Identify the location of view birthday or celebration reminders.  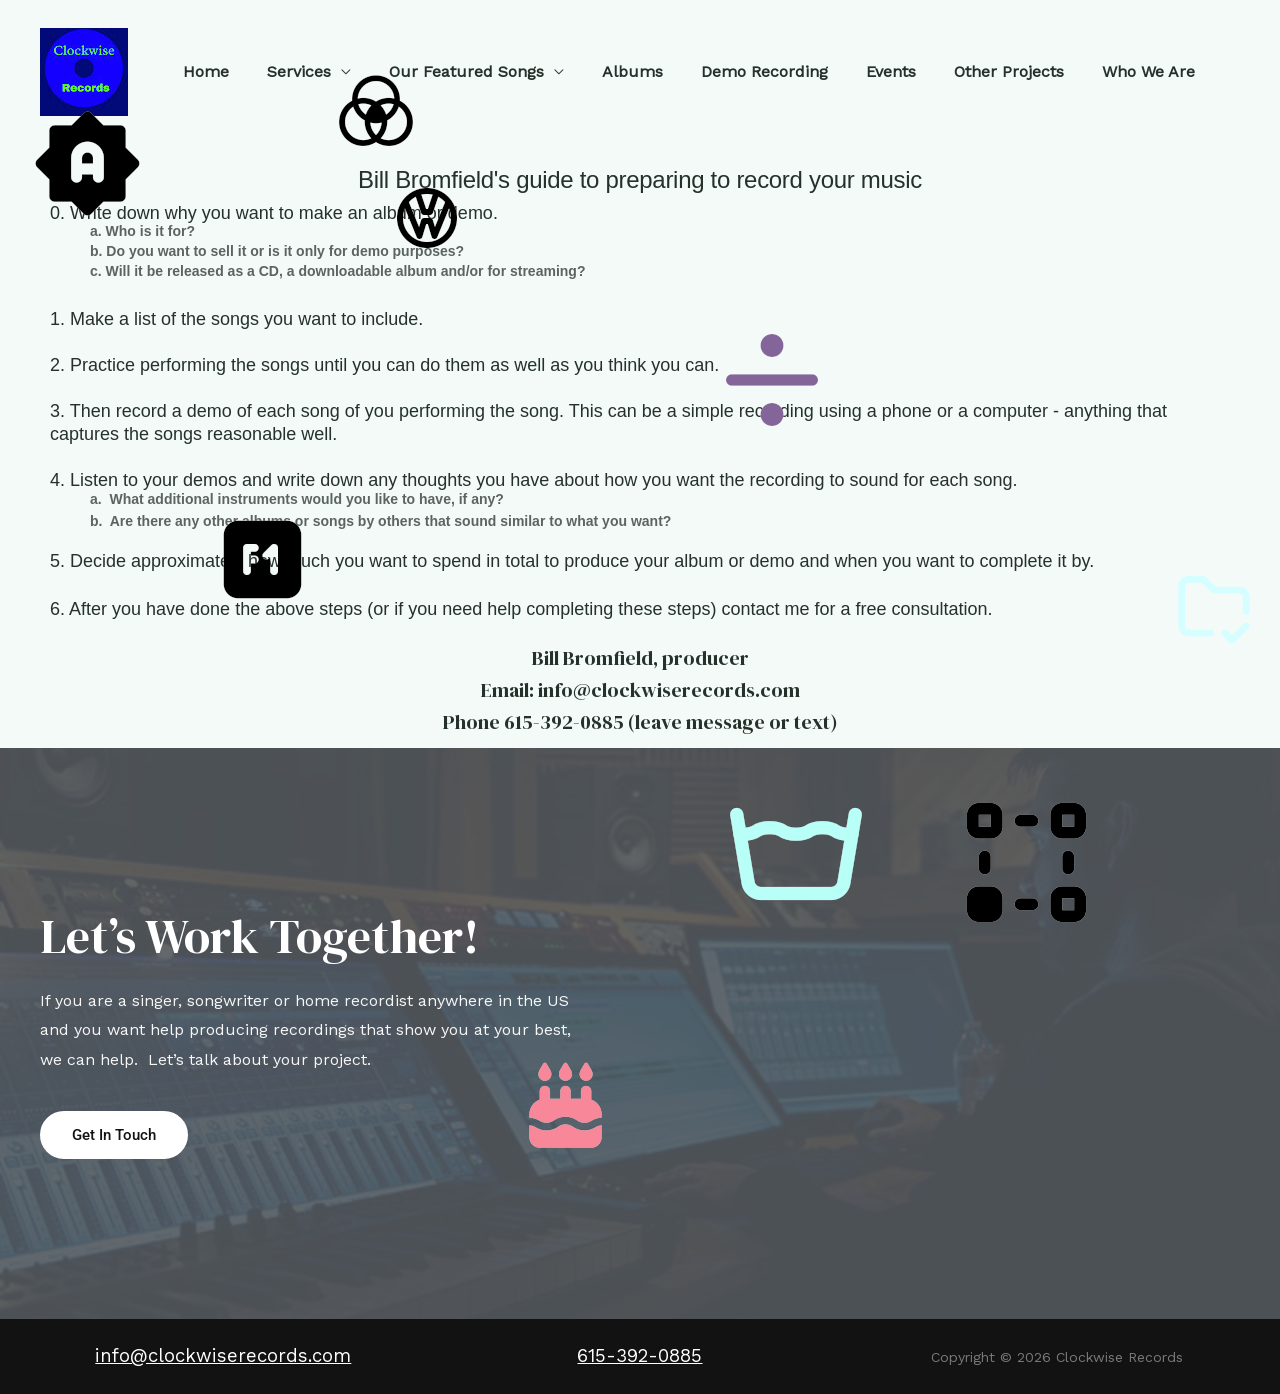
(565, 1106).